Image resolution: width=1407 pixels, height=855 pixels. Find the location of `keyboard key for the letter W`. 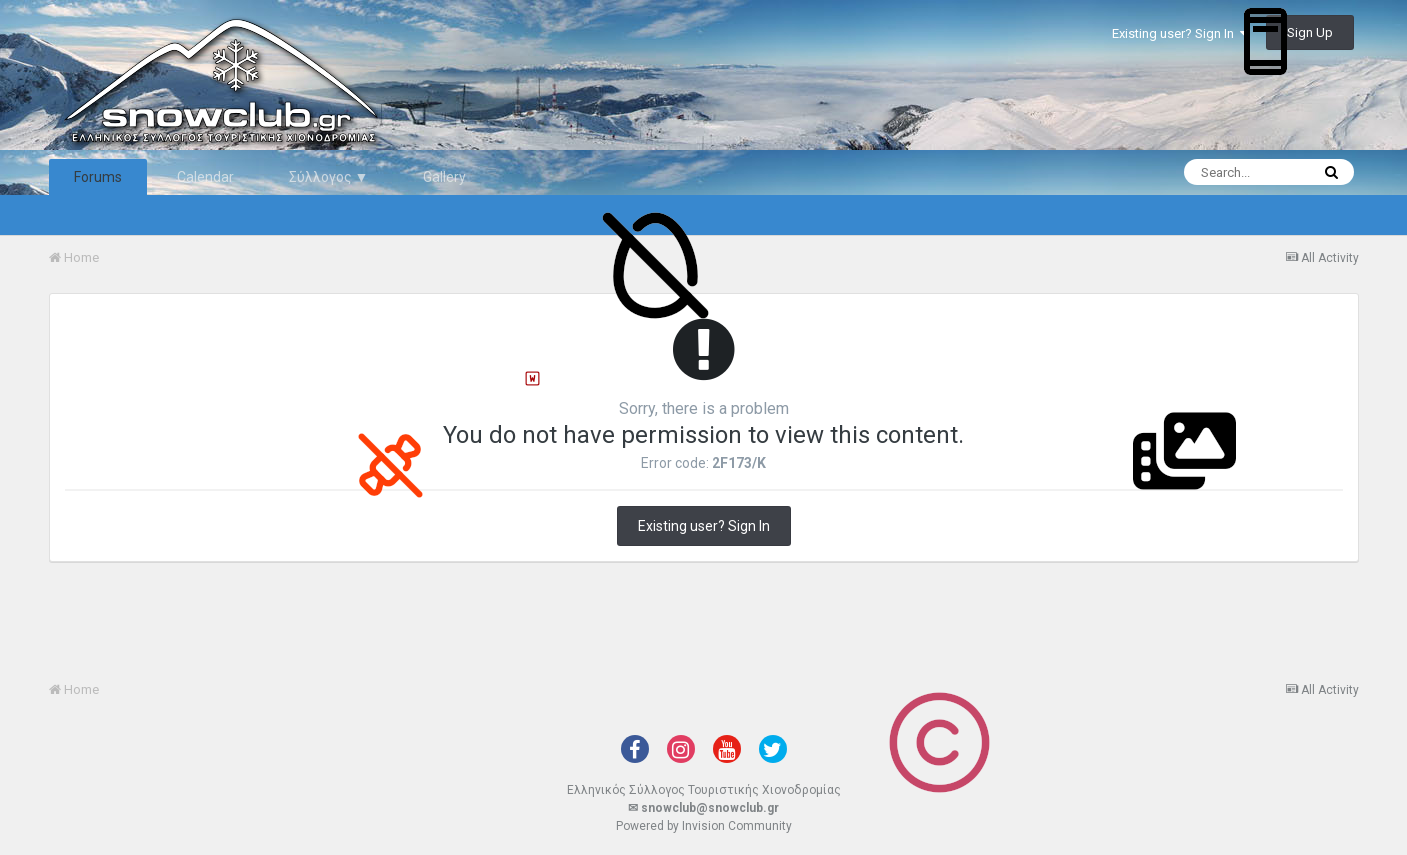

keyboard key for the letter W is located at coordinates (532, 378).